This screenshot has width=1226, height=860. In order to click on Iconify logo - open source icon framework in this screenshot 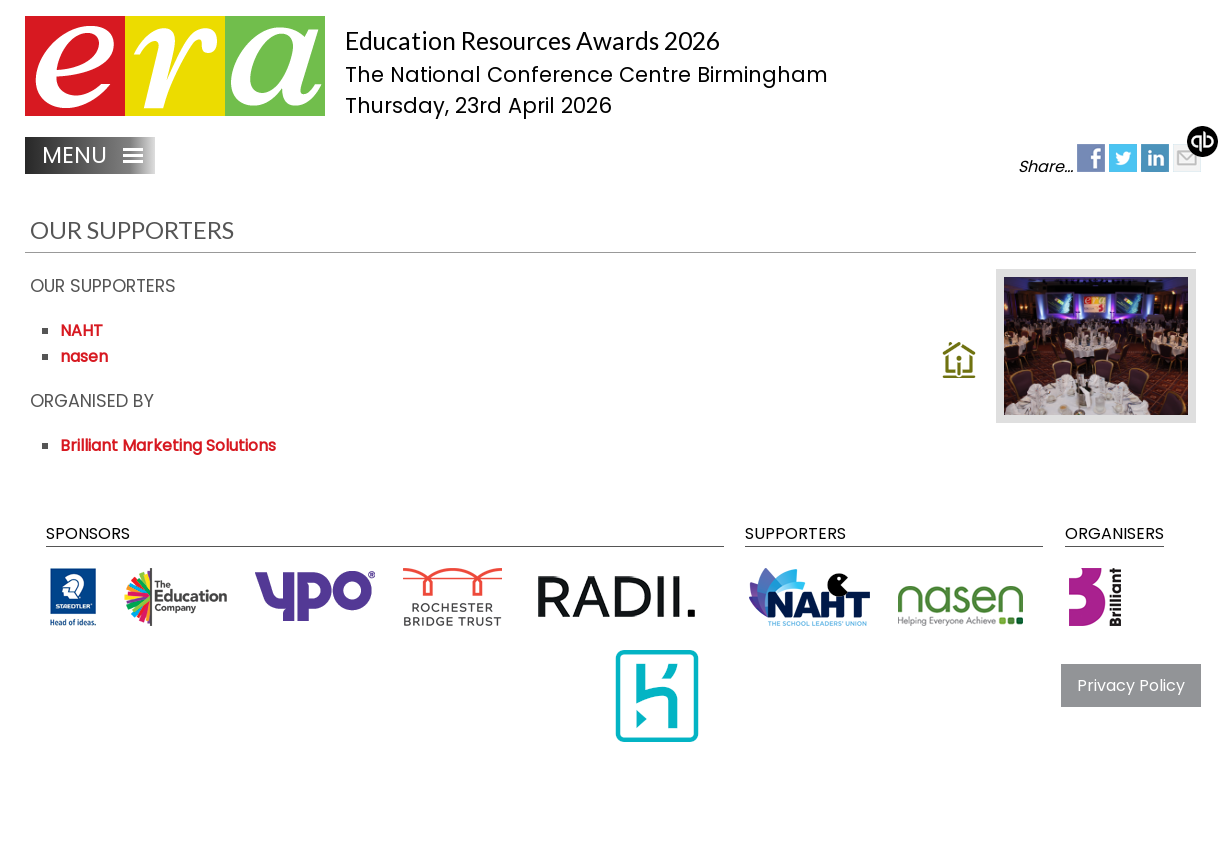, I will do `click(959, 360)`.